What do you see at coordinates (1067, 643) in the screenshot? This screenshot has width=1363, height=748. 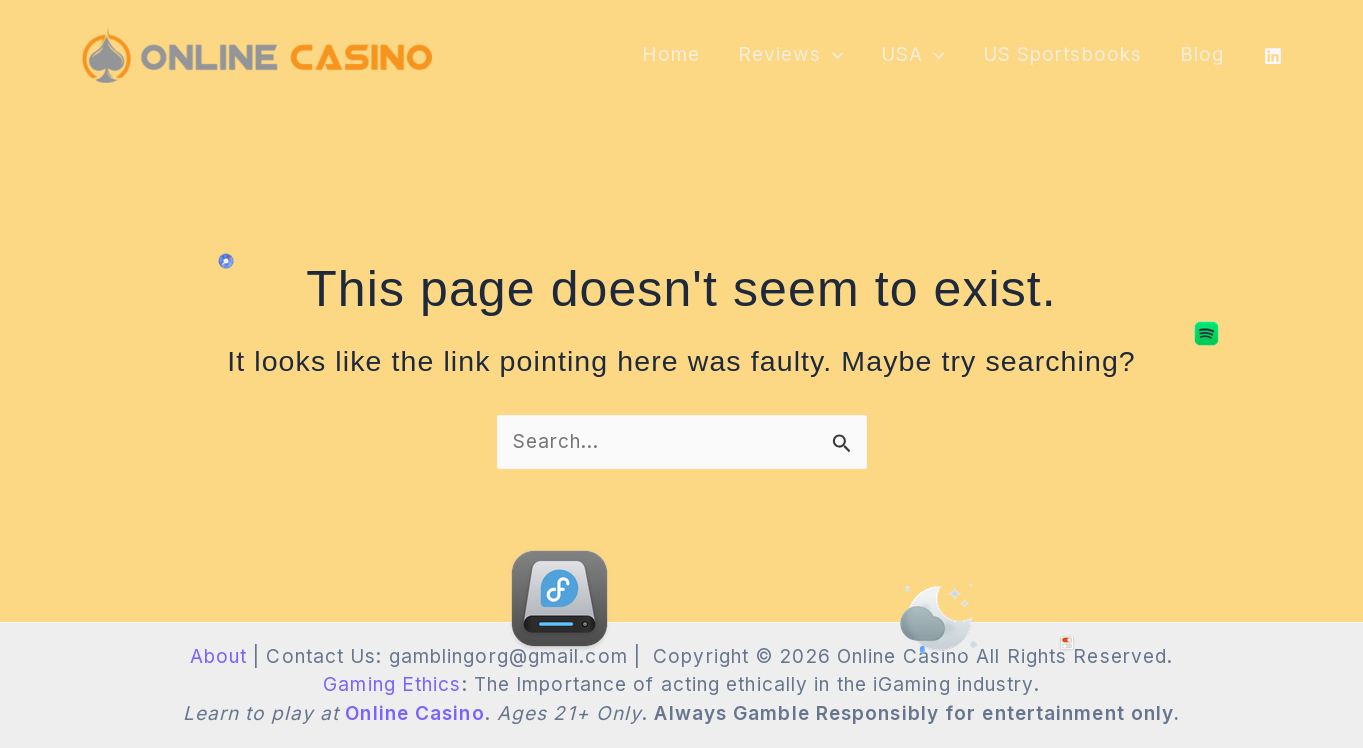 I see `open system settings` at bounding box center [1067, 643].